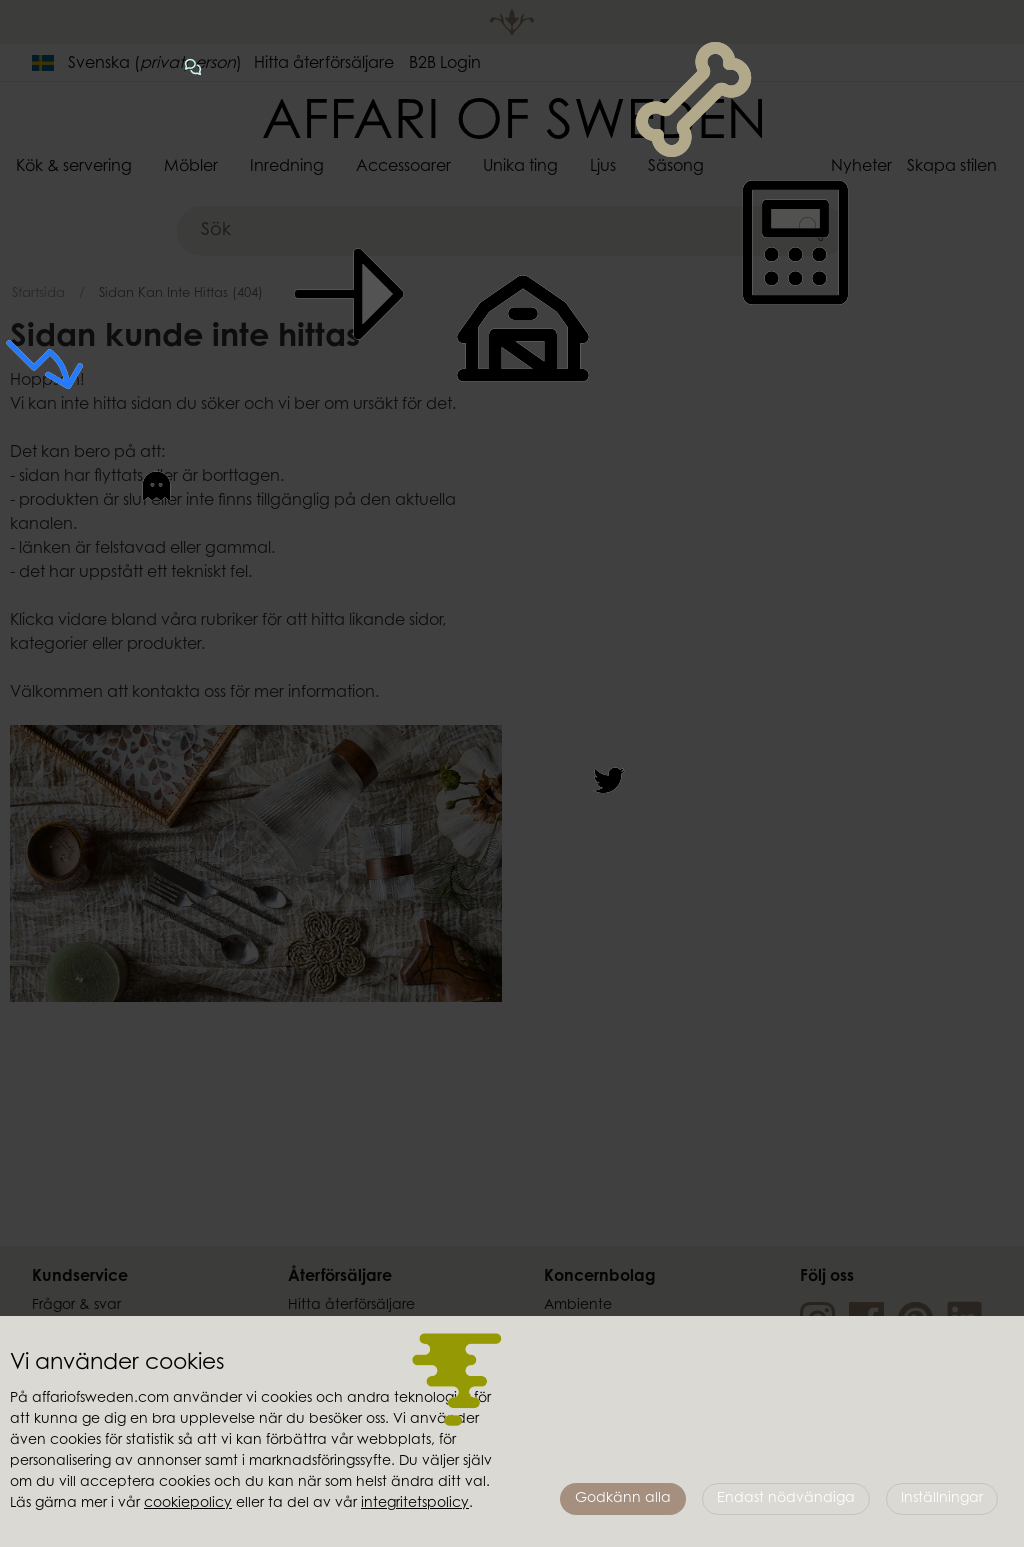 The width and height of the screenshot is (1024, 1547). What do you see at coordinates (455, 1376) in the screenshot?
I see `indicates severe weather alert or tornado warning` at bounding box center [455, 1376].